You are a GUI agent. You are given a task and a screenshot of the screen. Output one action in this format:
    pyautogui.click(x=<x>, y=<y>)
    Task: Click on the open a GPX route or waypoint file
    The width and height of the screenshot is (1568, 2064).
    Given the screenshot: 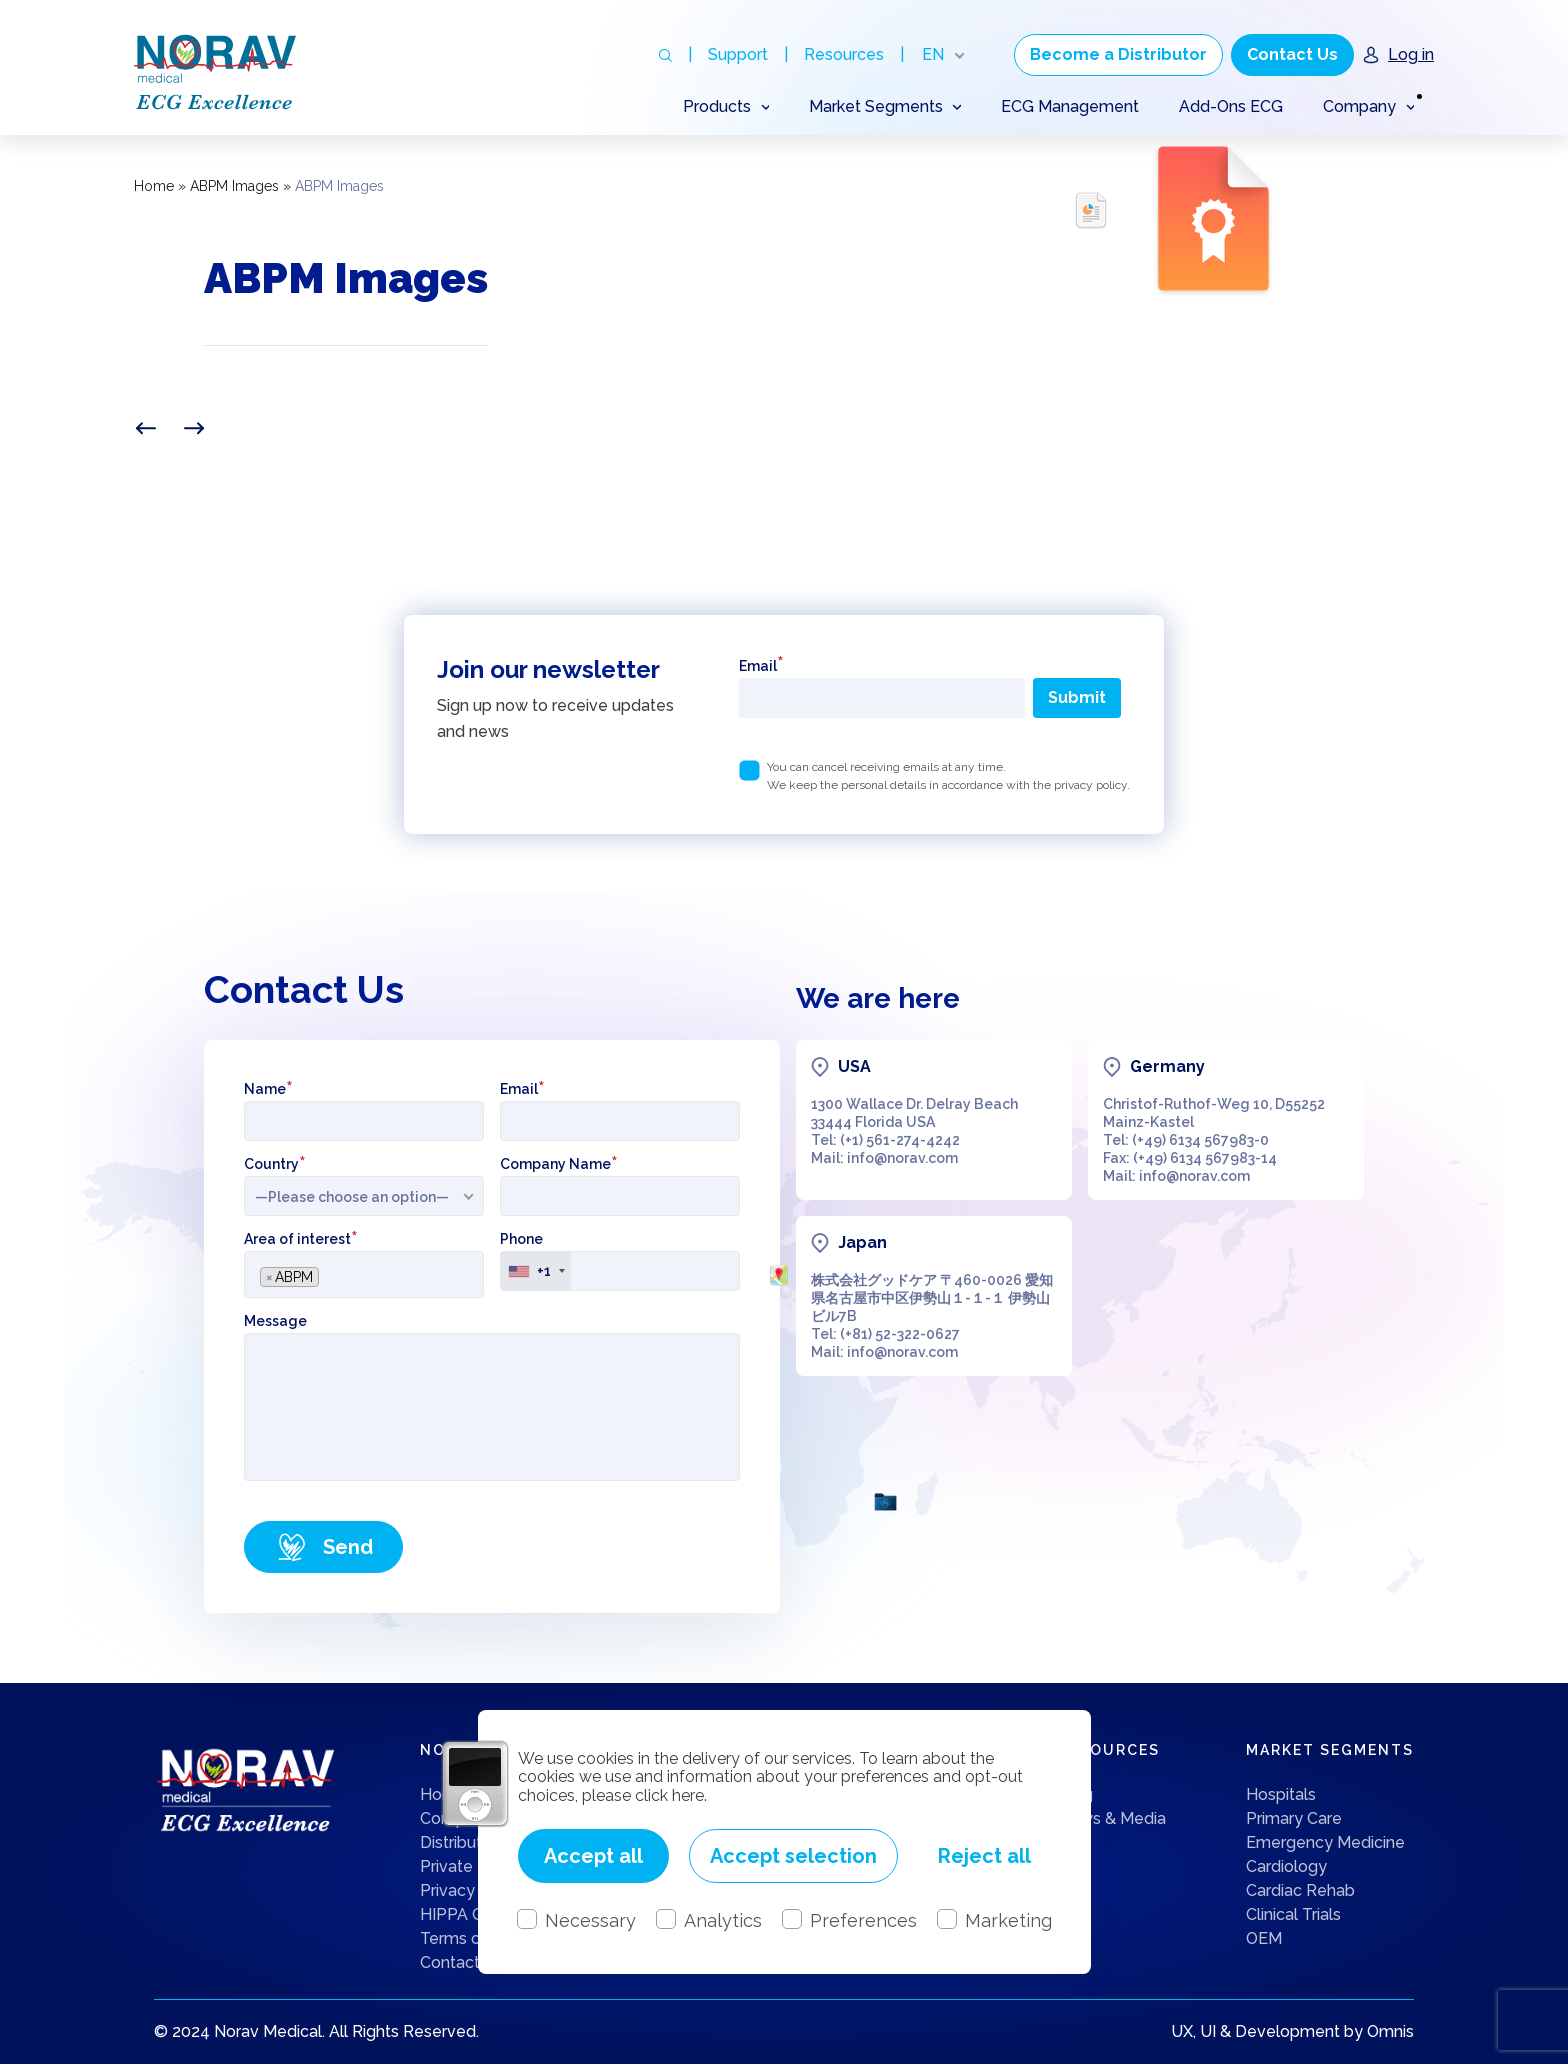 What is the action you would take?
    pyautogui.click(x=779, y=1275)
    